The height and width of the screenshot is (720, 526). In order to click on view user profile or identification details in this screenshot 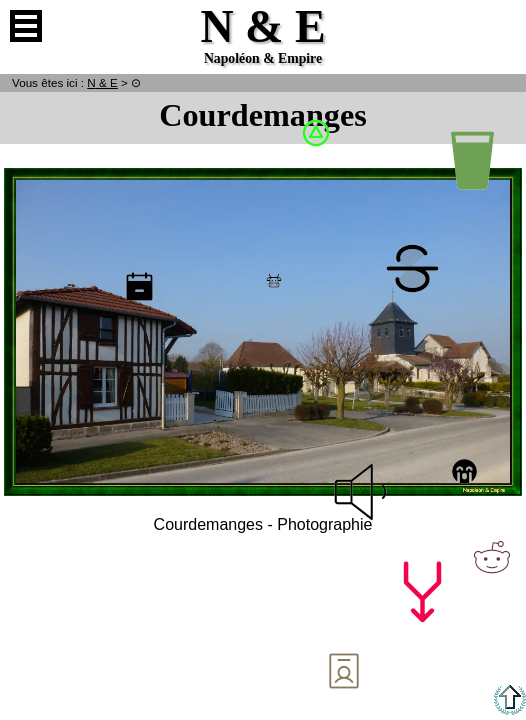, I will do `click(344, 671)`.